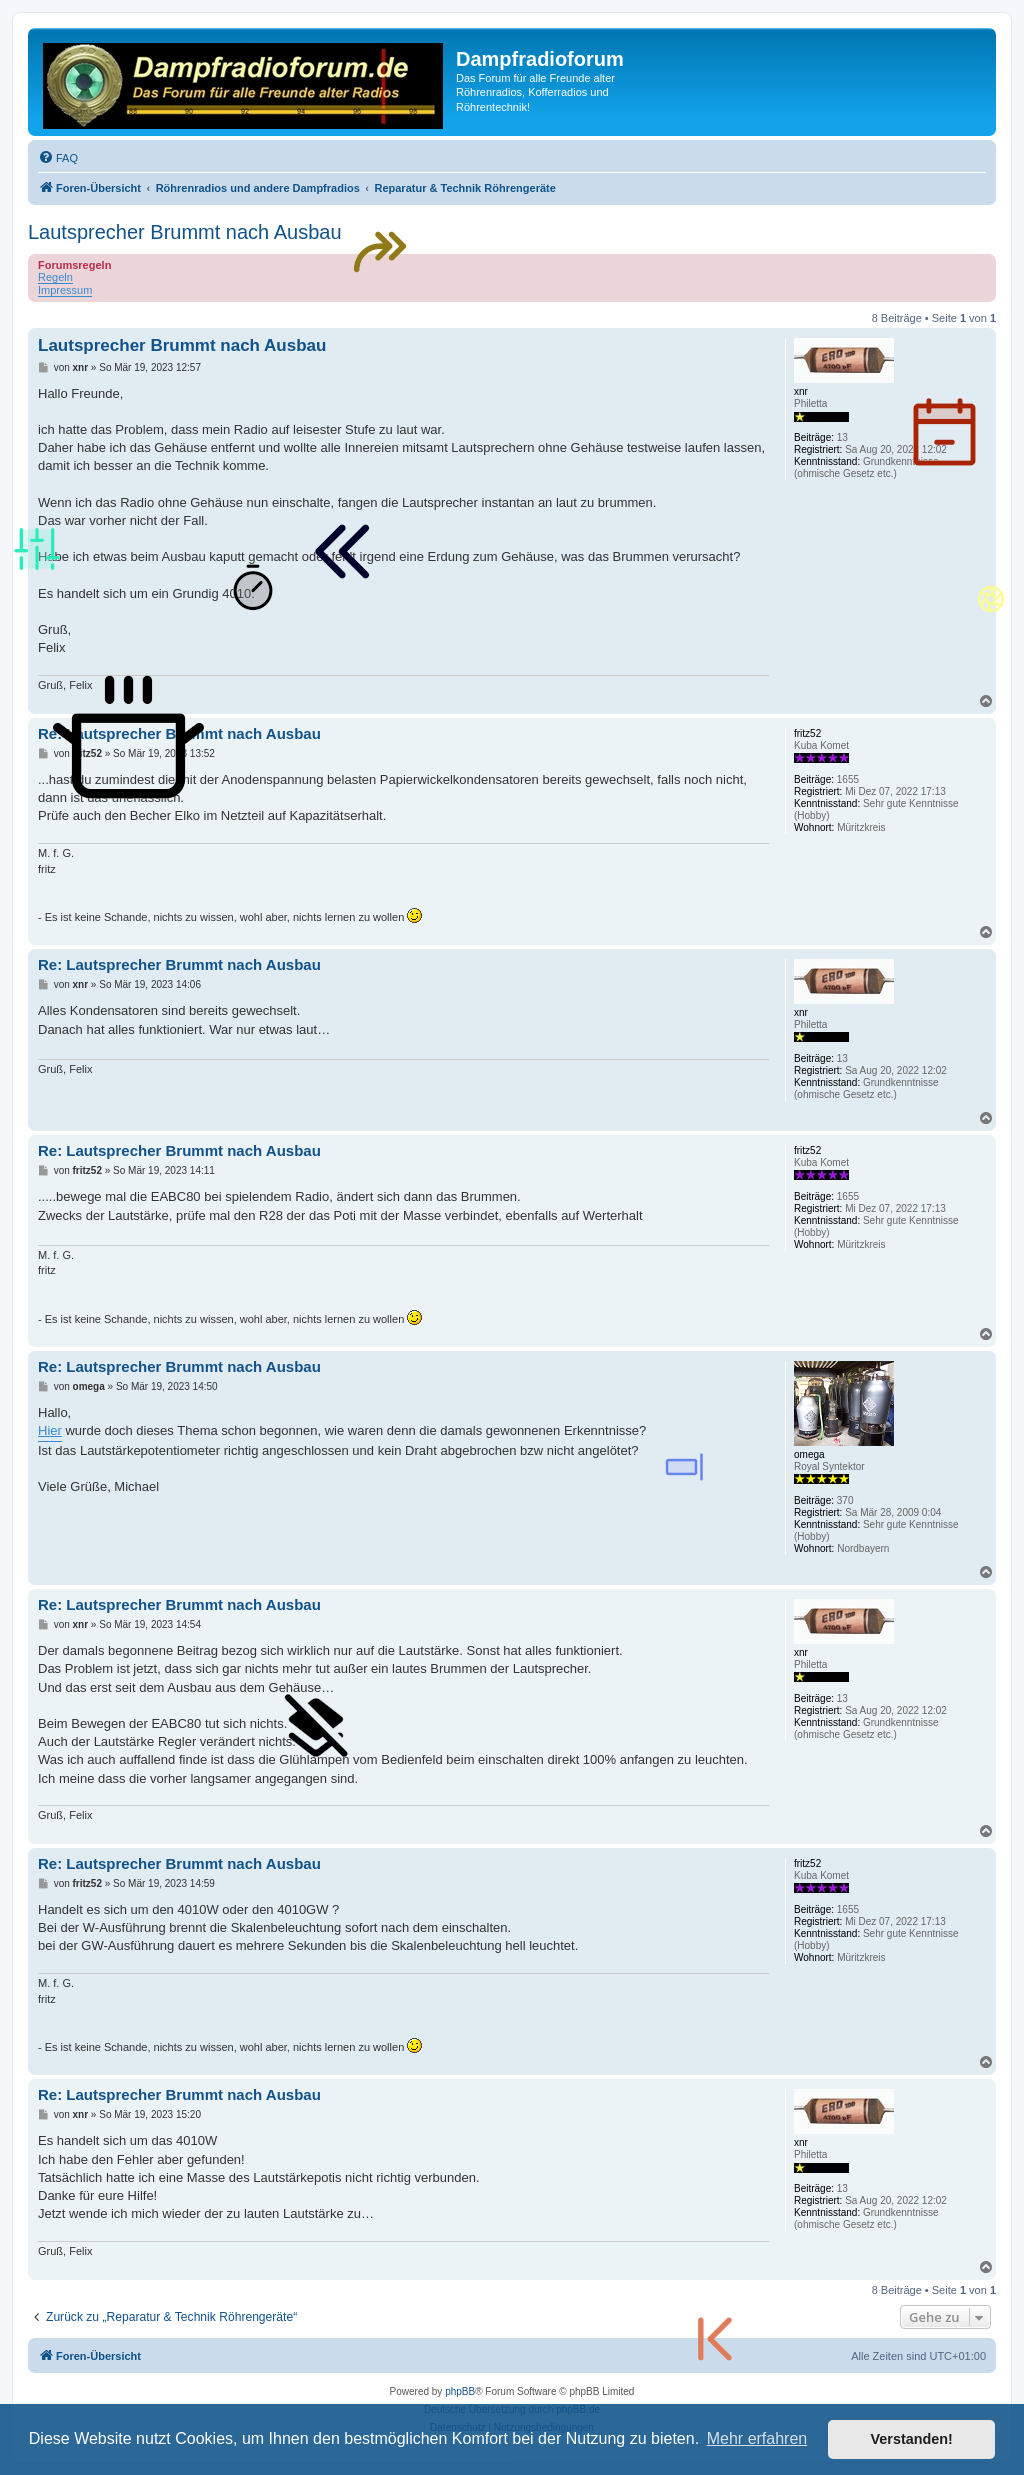 This screenshot has width=1024, height=2475. What do you see at coordinates (944, 434) in the screenshot?
I see `remove an event from your calendar` at bounding box center [944, 434].